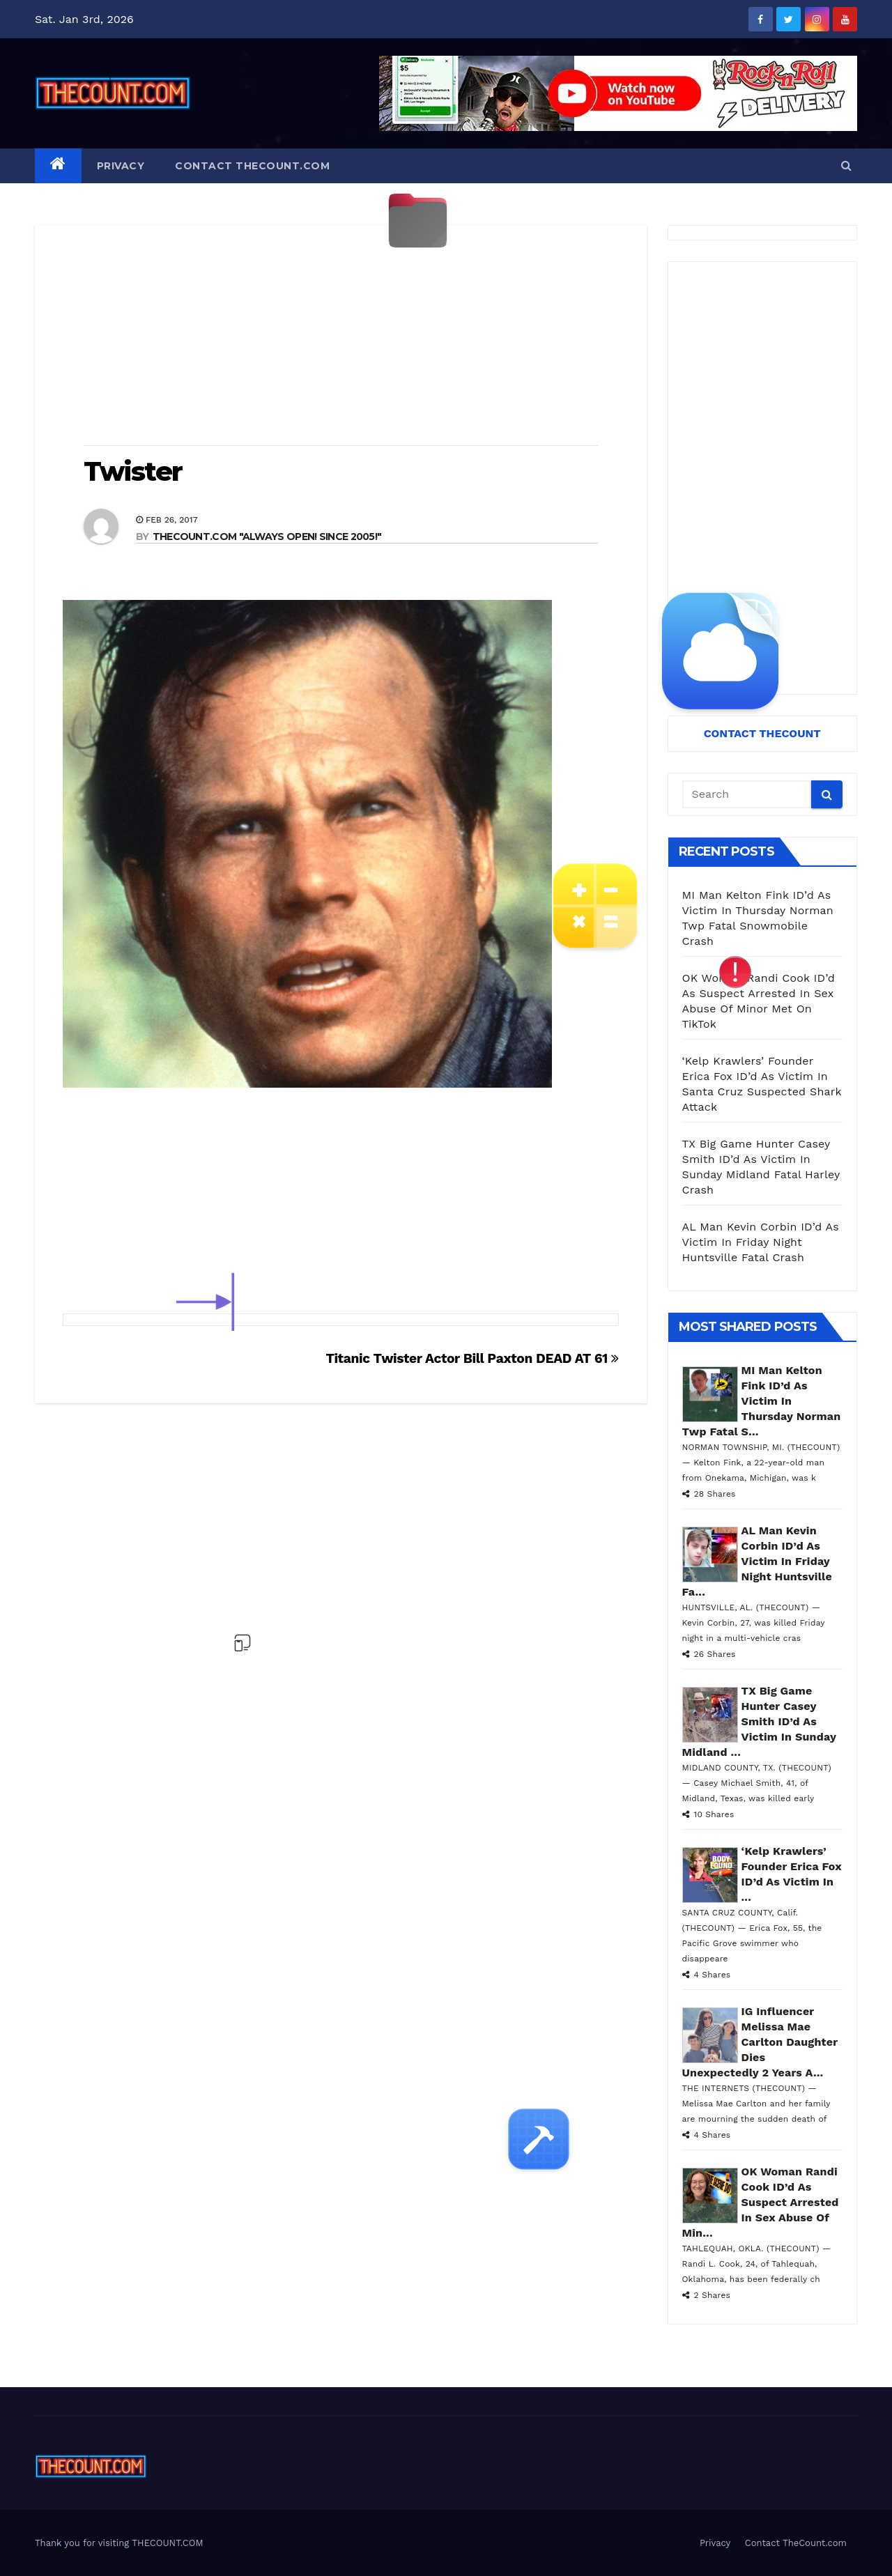 The height and width of the screenshot is (2576, 892). I want to click on open pcb calculator app, so click(595, 906).